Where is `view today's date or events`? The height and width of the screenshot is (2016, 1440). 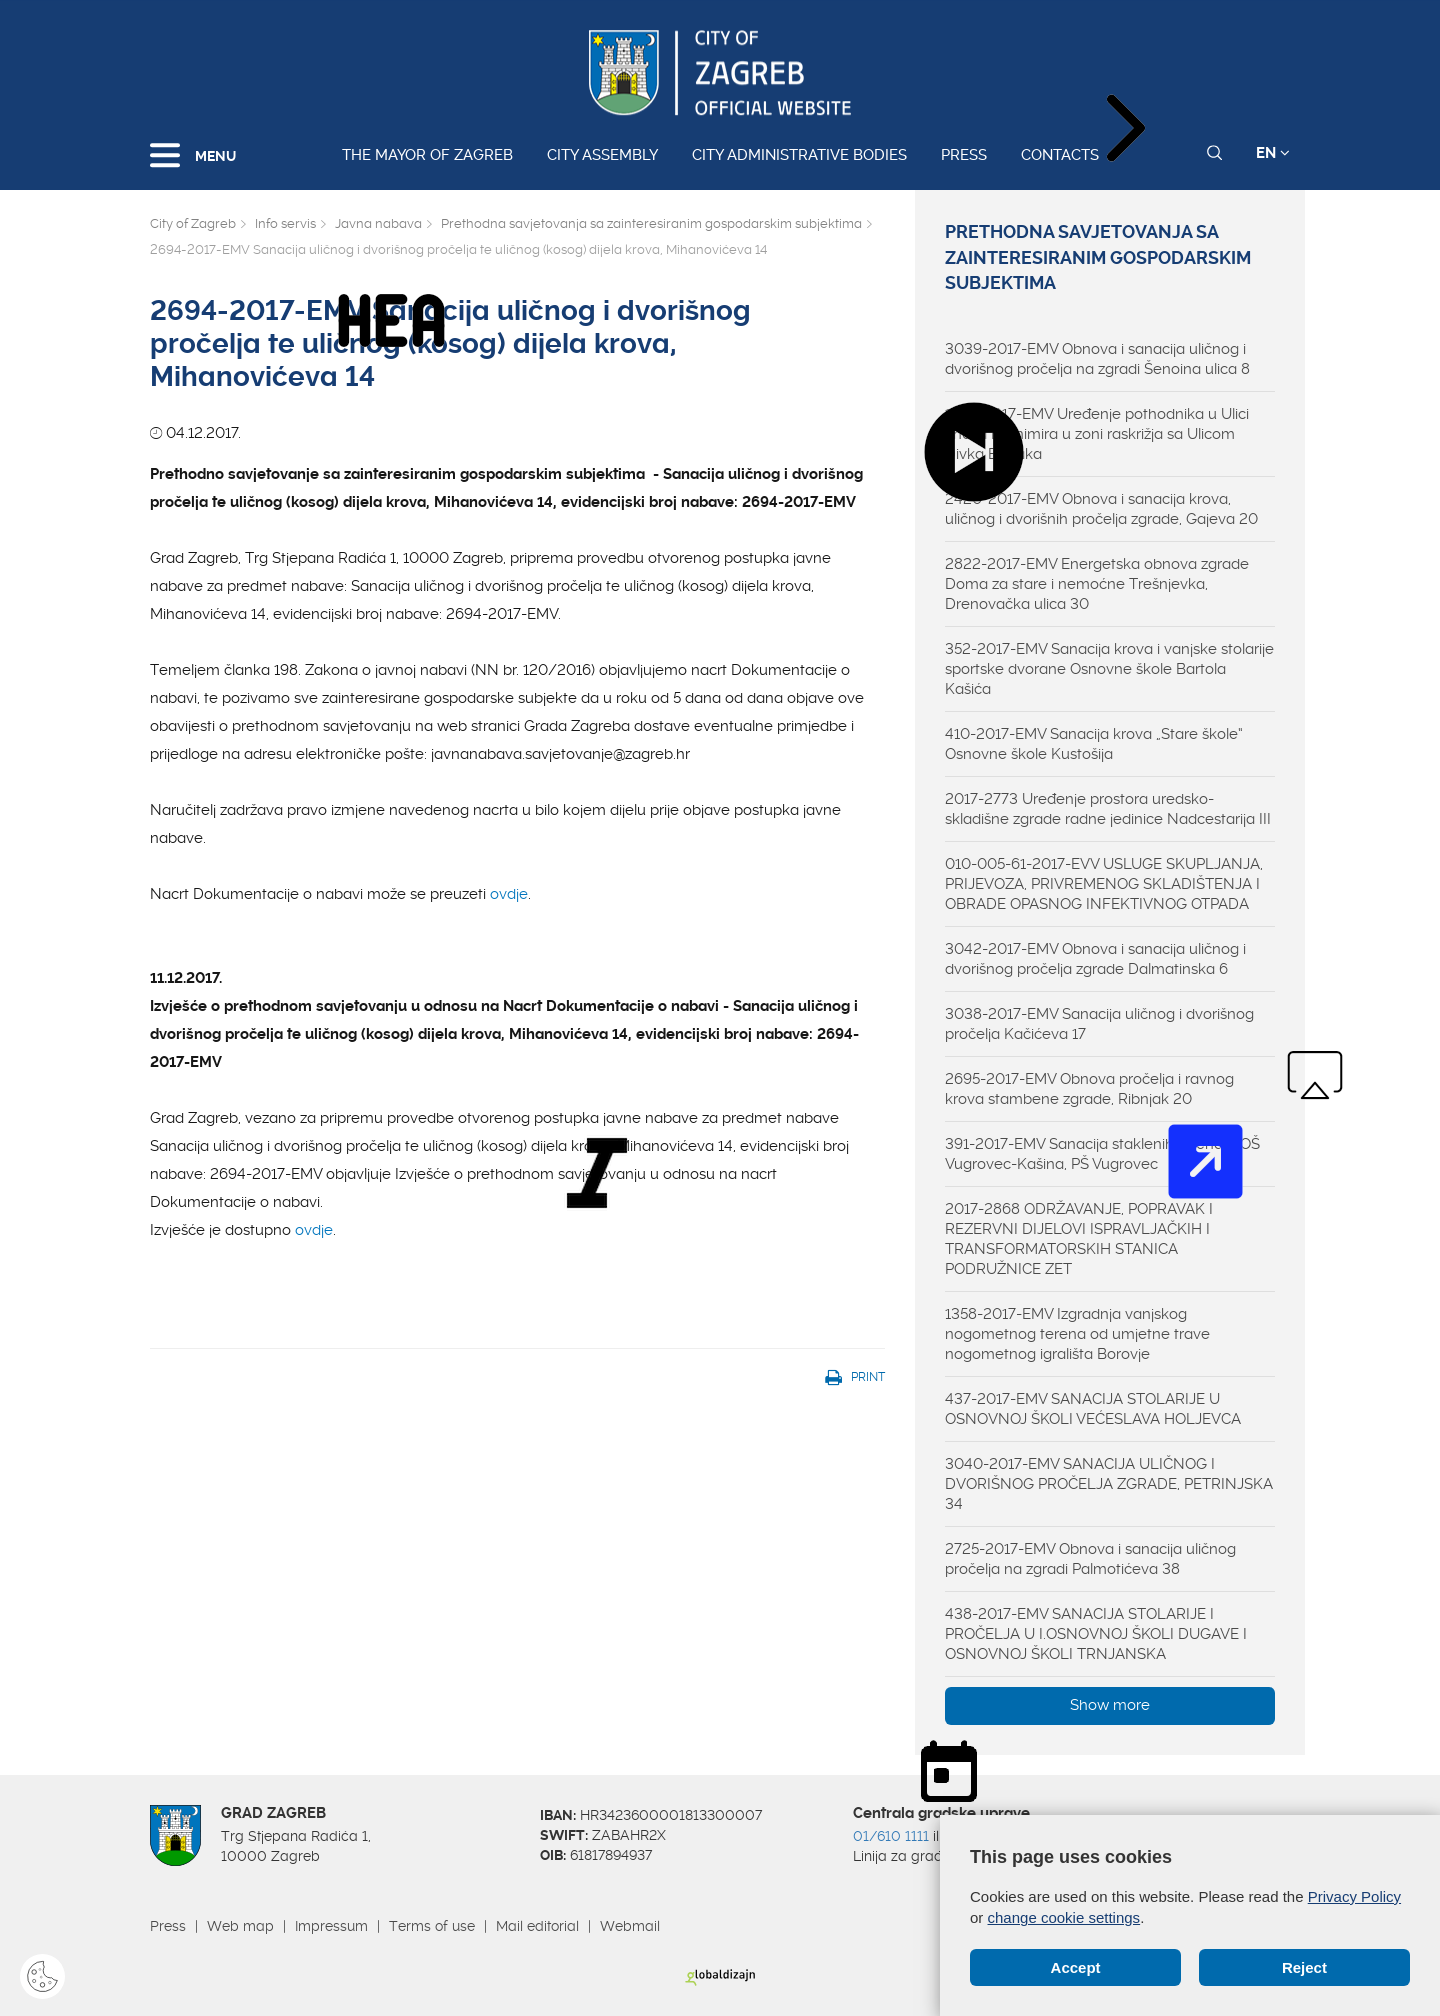
view today's date or events is located at coordinates (949, 1774).